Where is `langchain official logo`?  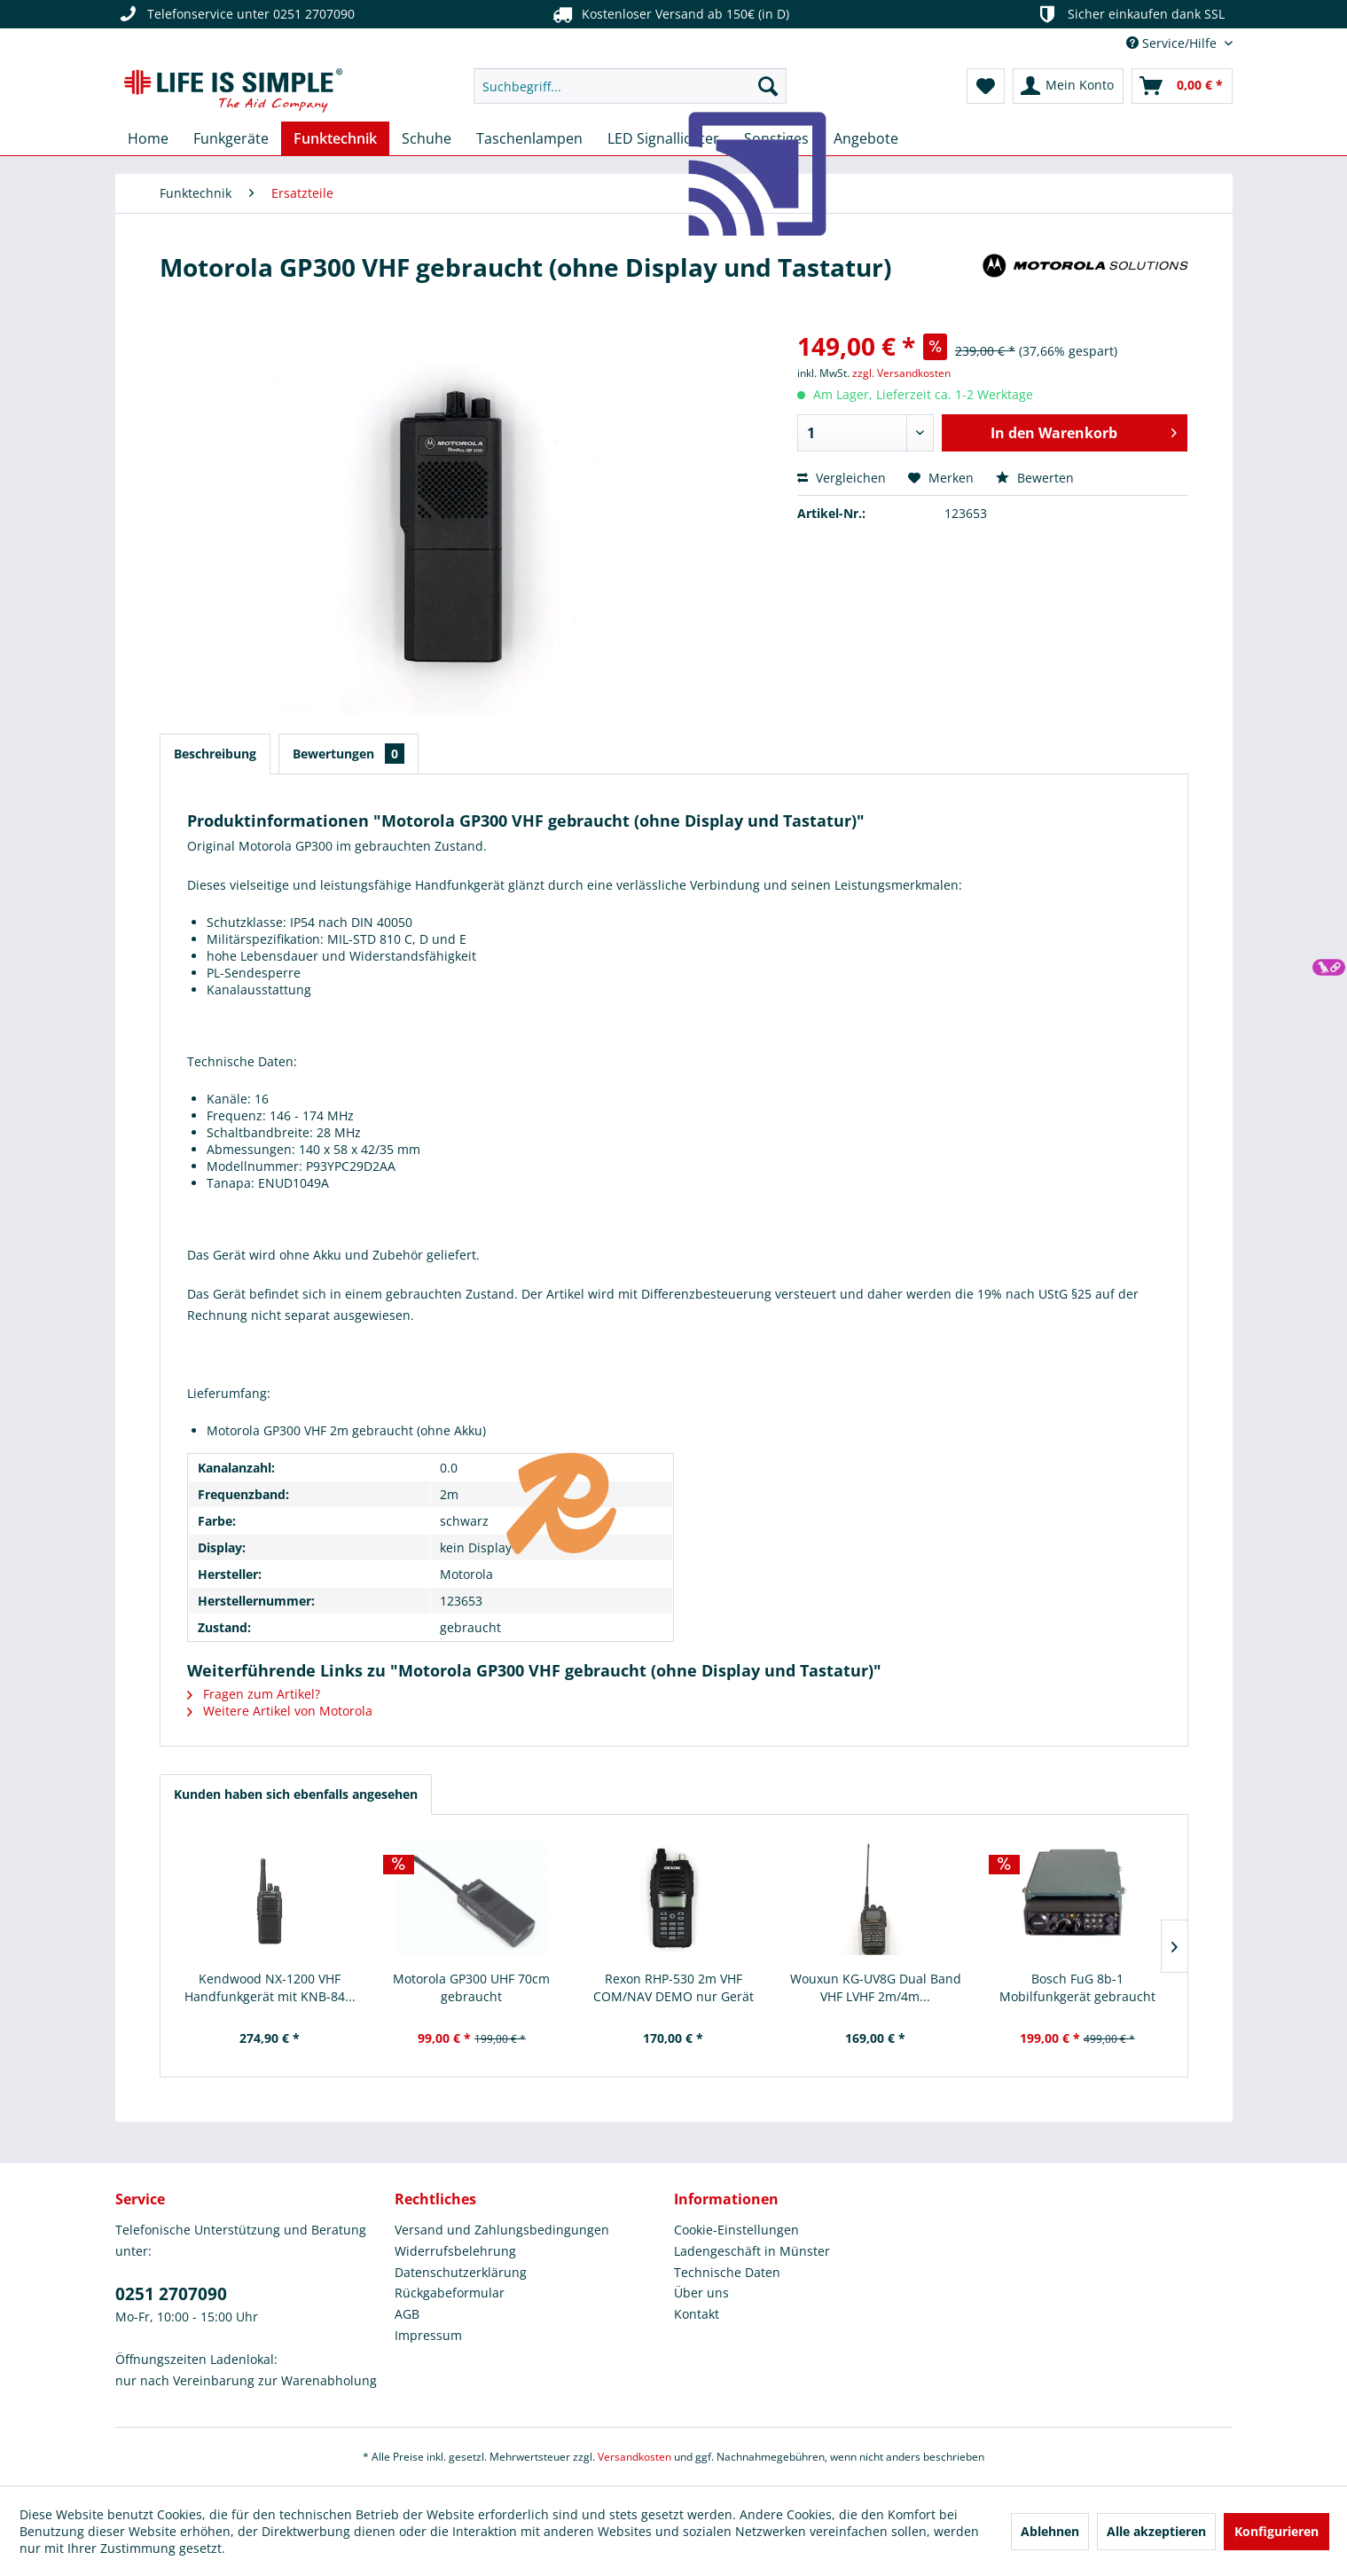 langchain official logo is located at coordinates (1328, 967).